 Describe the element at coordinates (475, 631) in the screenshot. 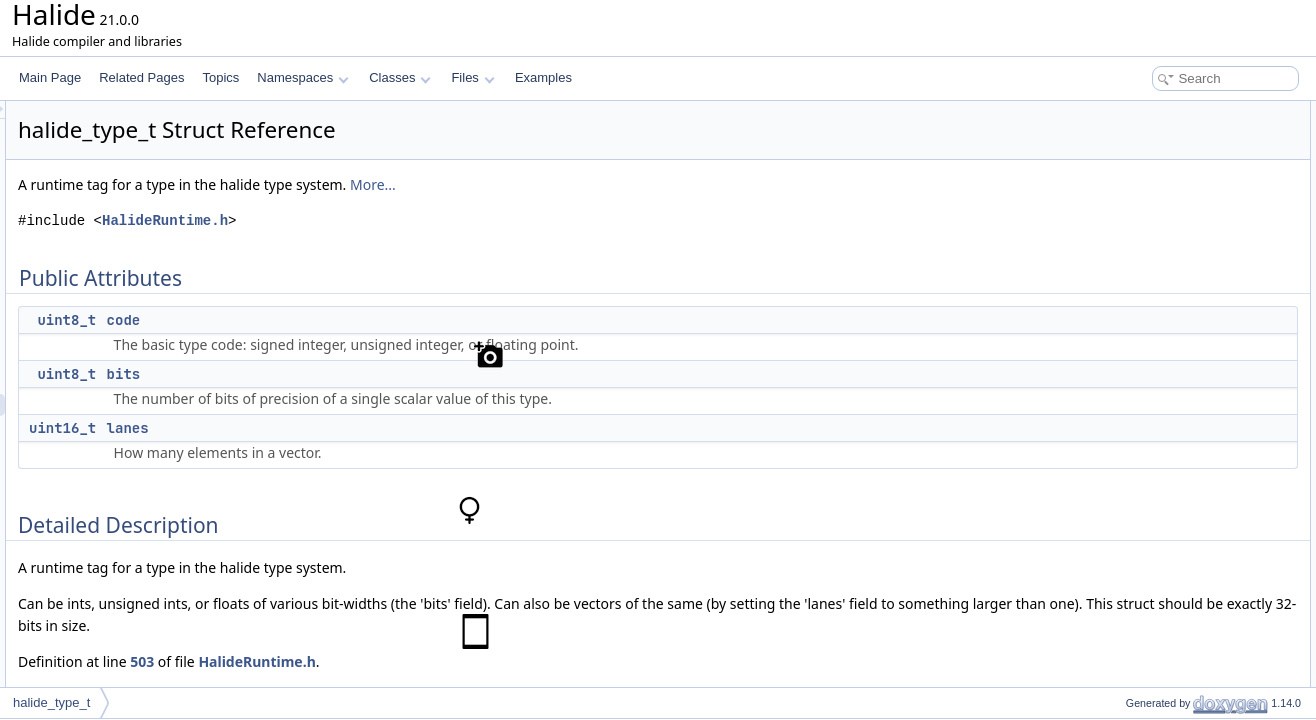

I see `switch to tablet display mode` at that location.